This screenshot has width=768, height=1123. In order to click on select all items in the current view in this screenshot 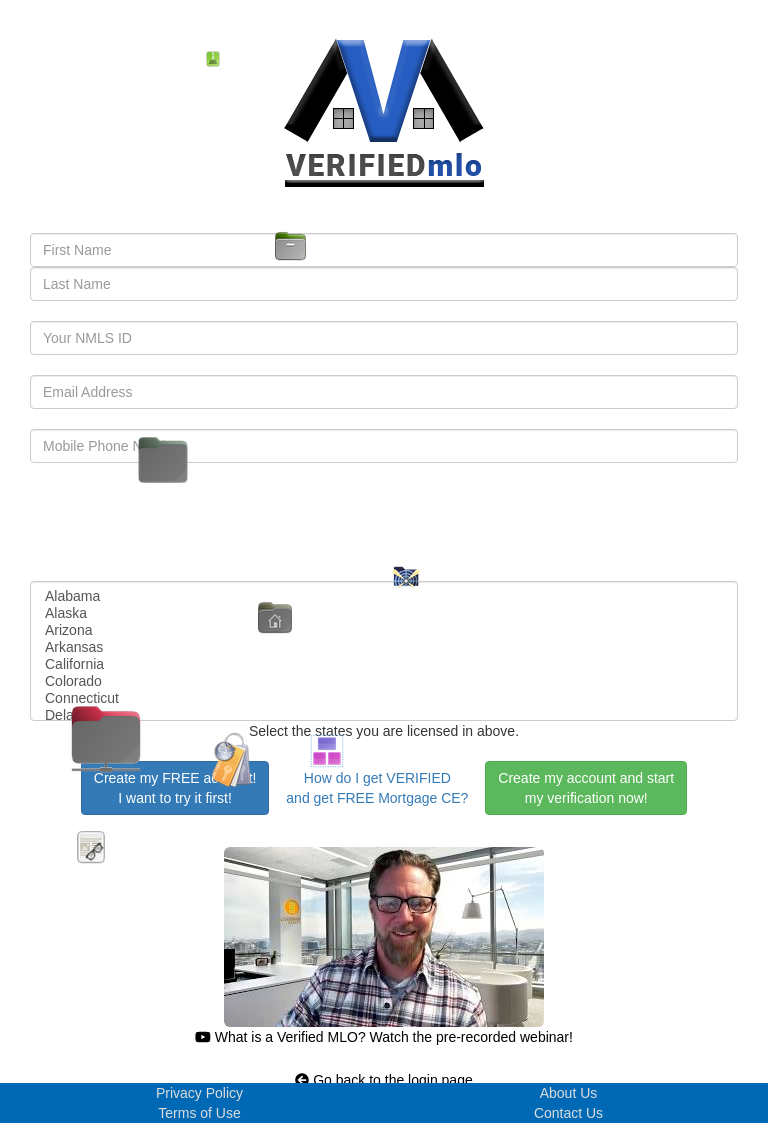, I will do `click(327, 751)`.